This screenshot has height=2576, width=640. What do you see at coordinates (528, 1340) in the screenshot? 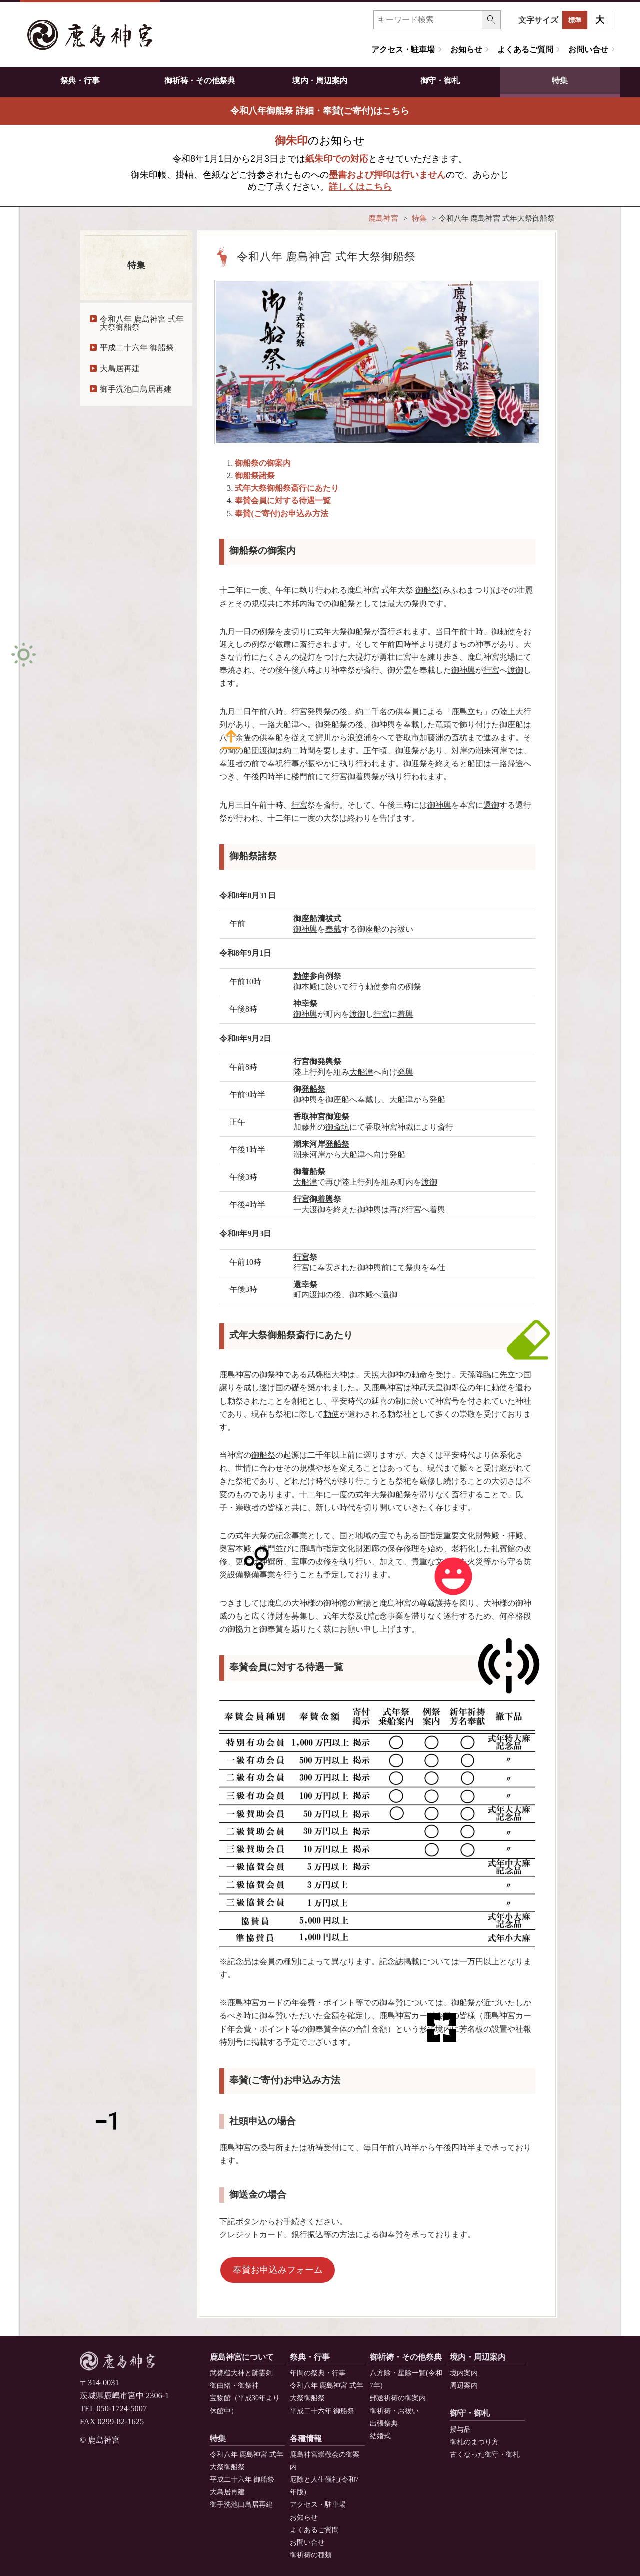
I see `erase or clear content` at bounding box center [528, 1340].